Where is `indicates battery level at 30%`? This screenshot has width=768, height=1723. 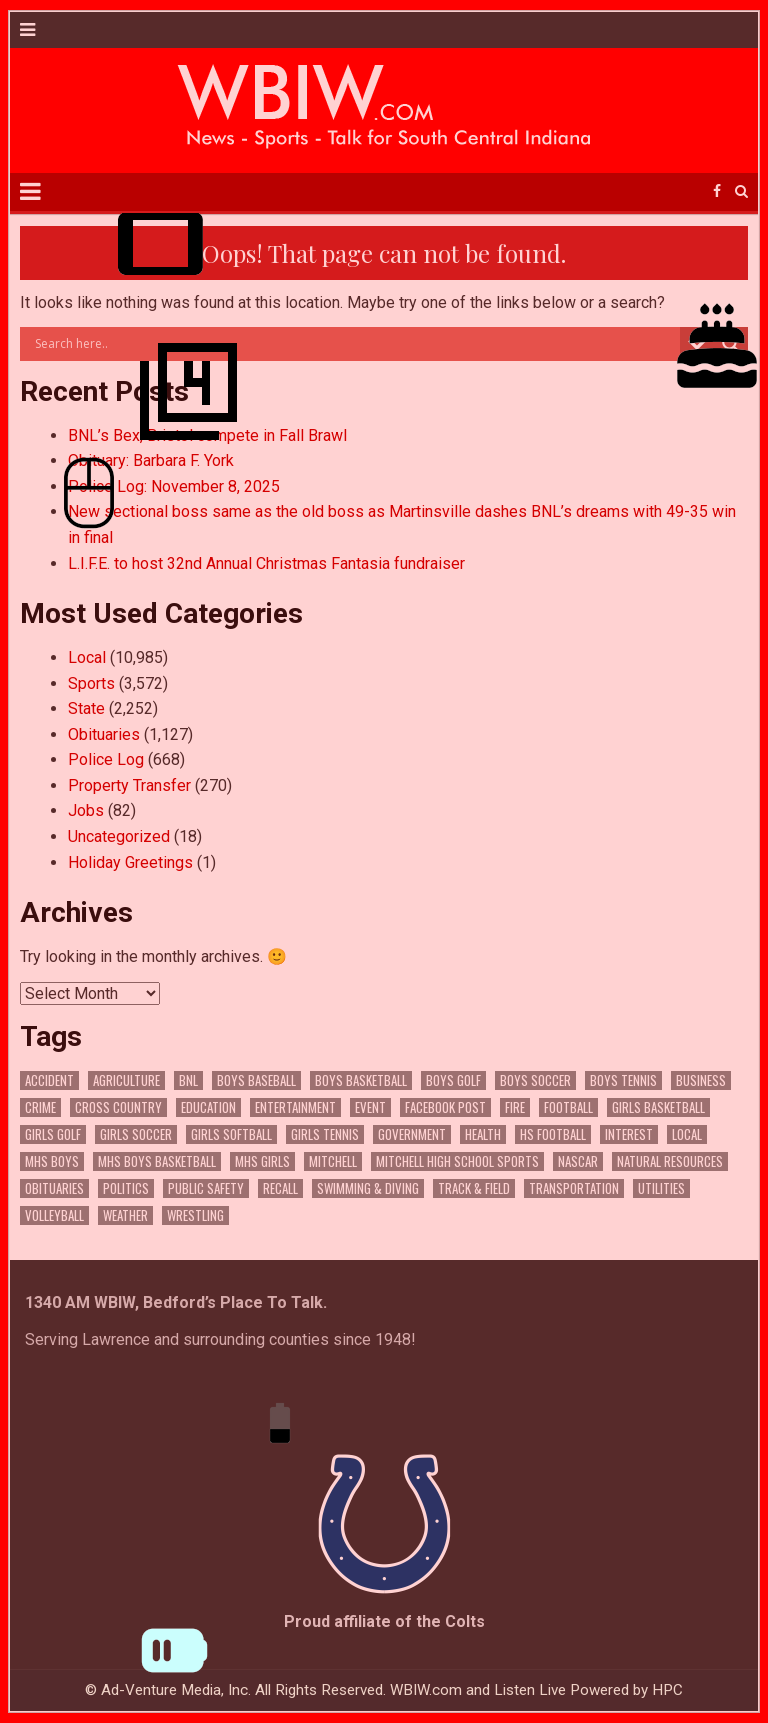
indicates battery level at 30% is located at coordinates (280, 1423).